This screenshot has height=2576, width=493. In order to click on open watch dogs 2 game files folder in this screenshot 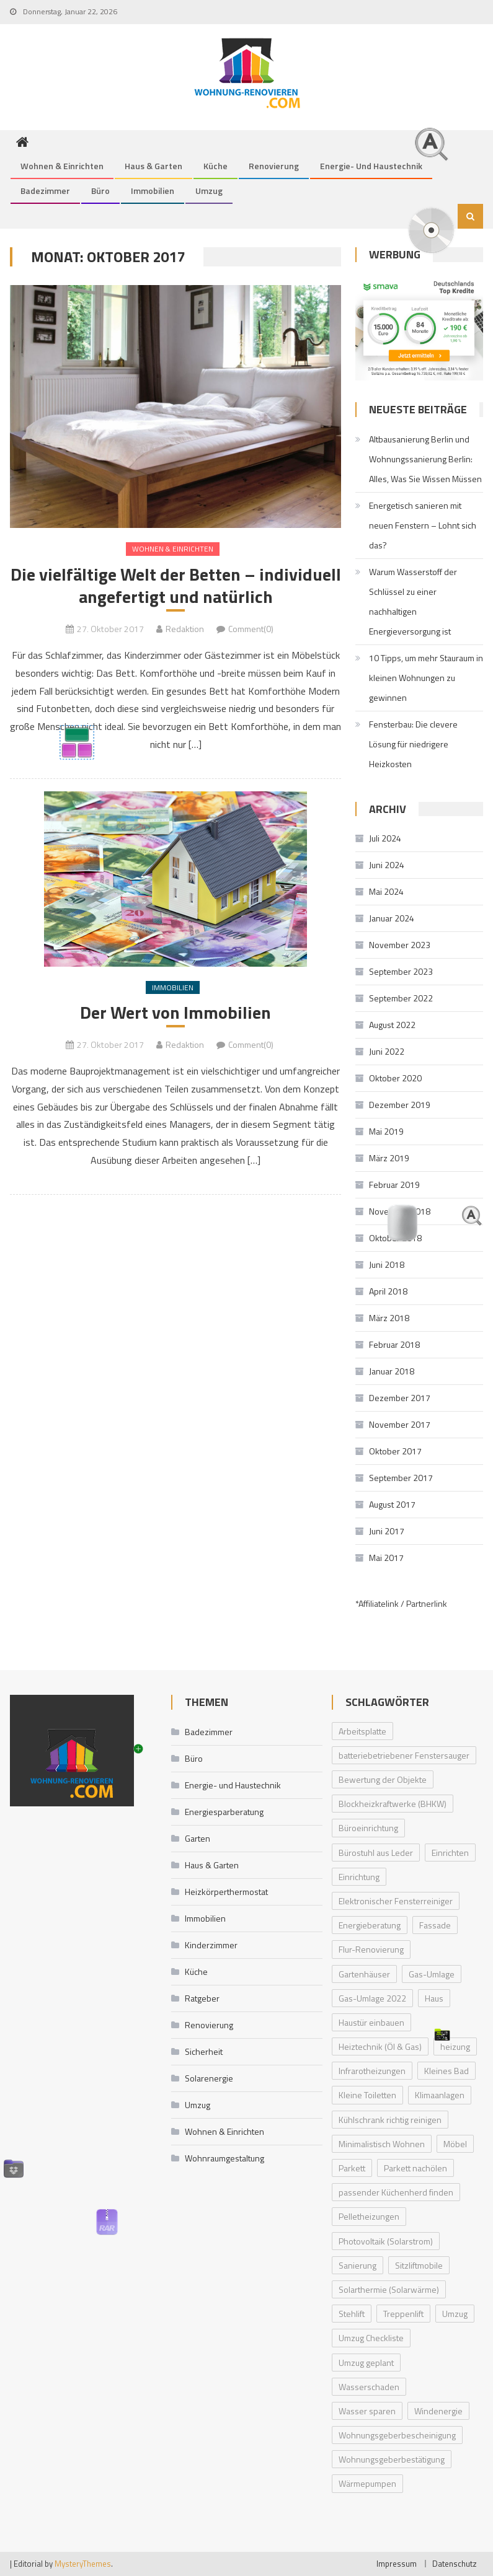, I will do `click(442, 2035)`.